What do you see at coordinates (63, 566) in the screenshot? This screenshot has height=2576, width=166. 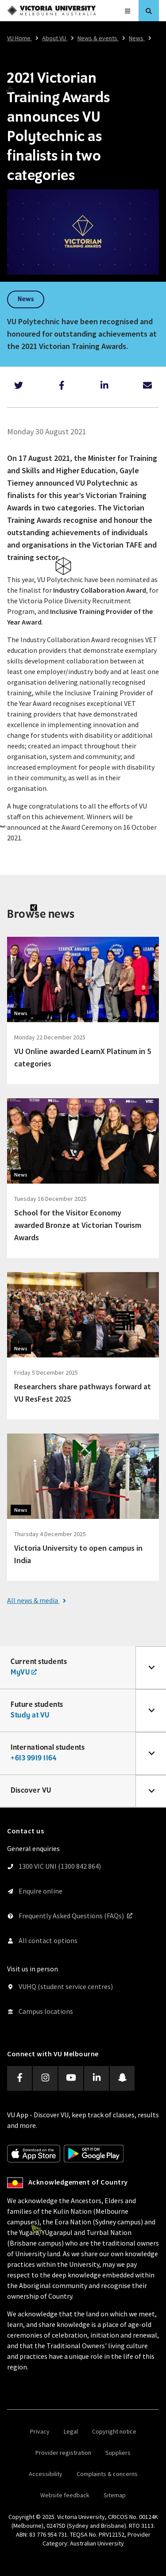 I see `vfairs virtual events platform logo` at bounding box center [63, 566].